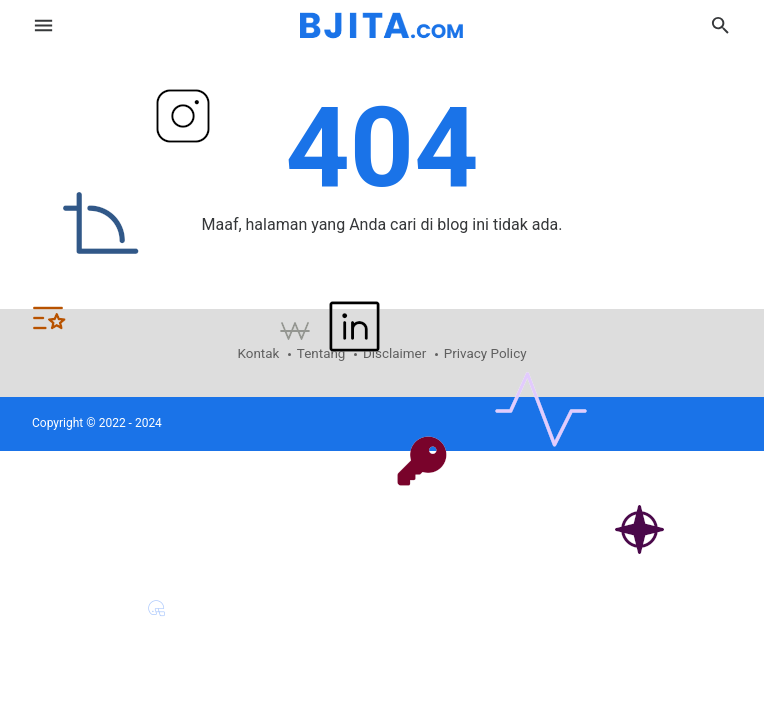  I want to click on view your favorites list, so click(48, 318).